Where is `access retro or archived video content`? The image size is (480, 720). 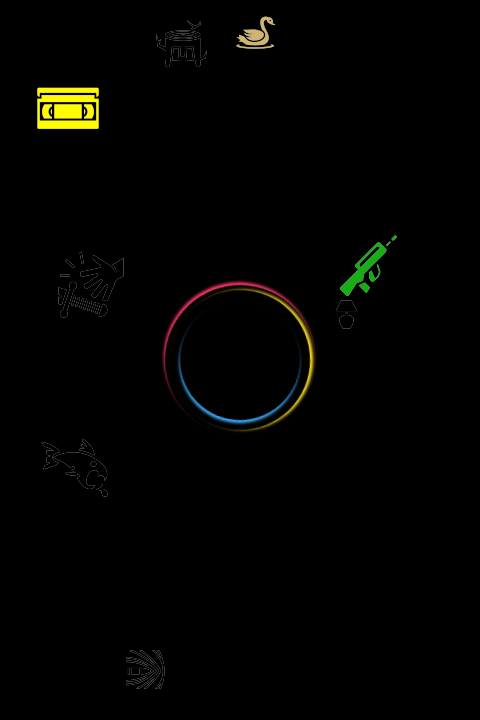
access retro or archived video content is located at coordinates (68, 110).